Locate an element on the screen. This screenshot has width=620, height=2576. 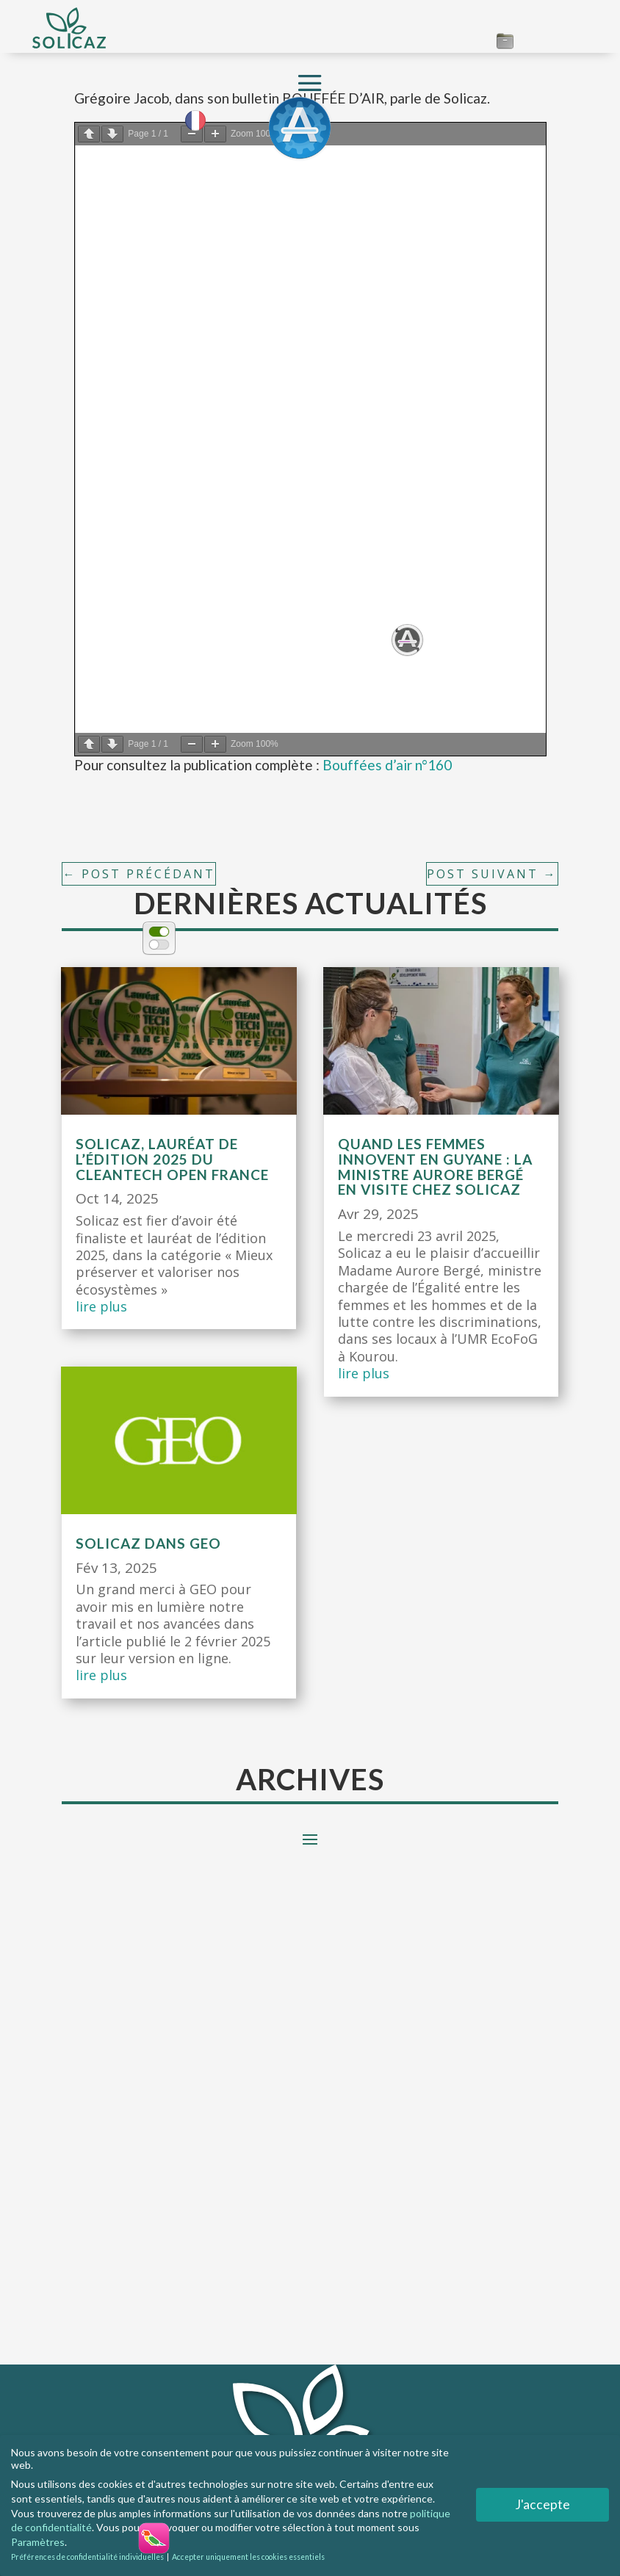
open the alovoa dating app is located at coordinates (154, 2538).